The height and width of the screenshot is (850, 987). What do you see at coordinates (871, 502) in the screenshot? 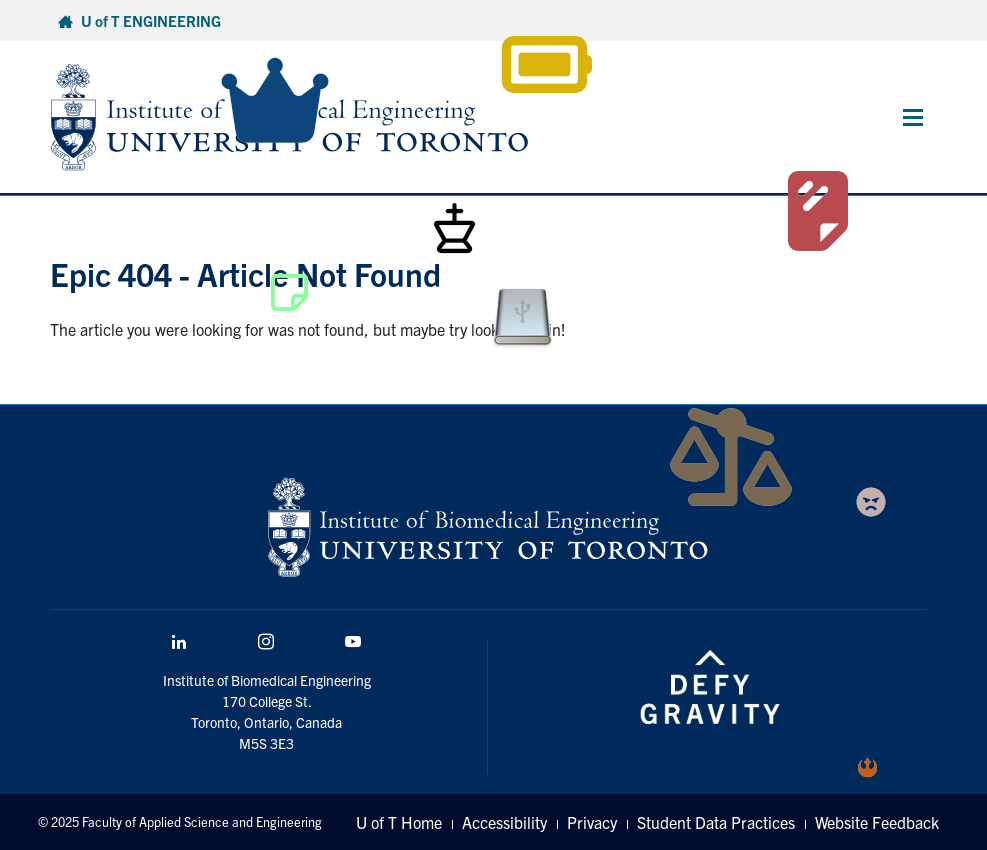
I see `react to a post with anger` at bounding box center [871, 502].